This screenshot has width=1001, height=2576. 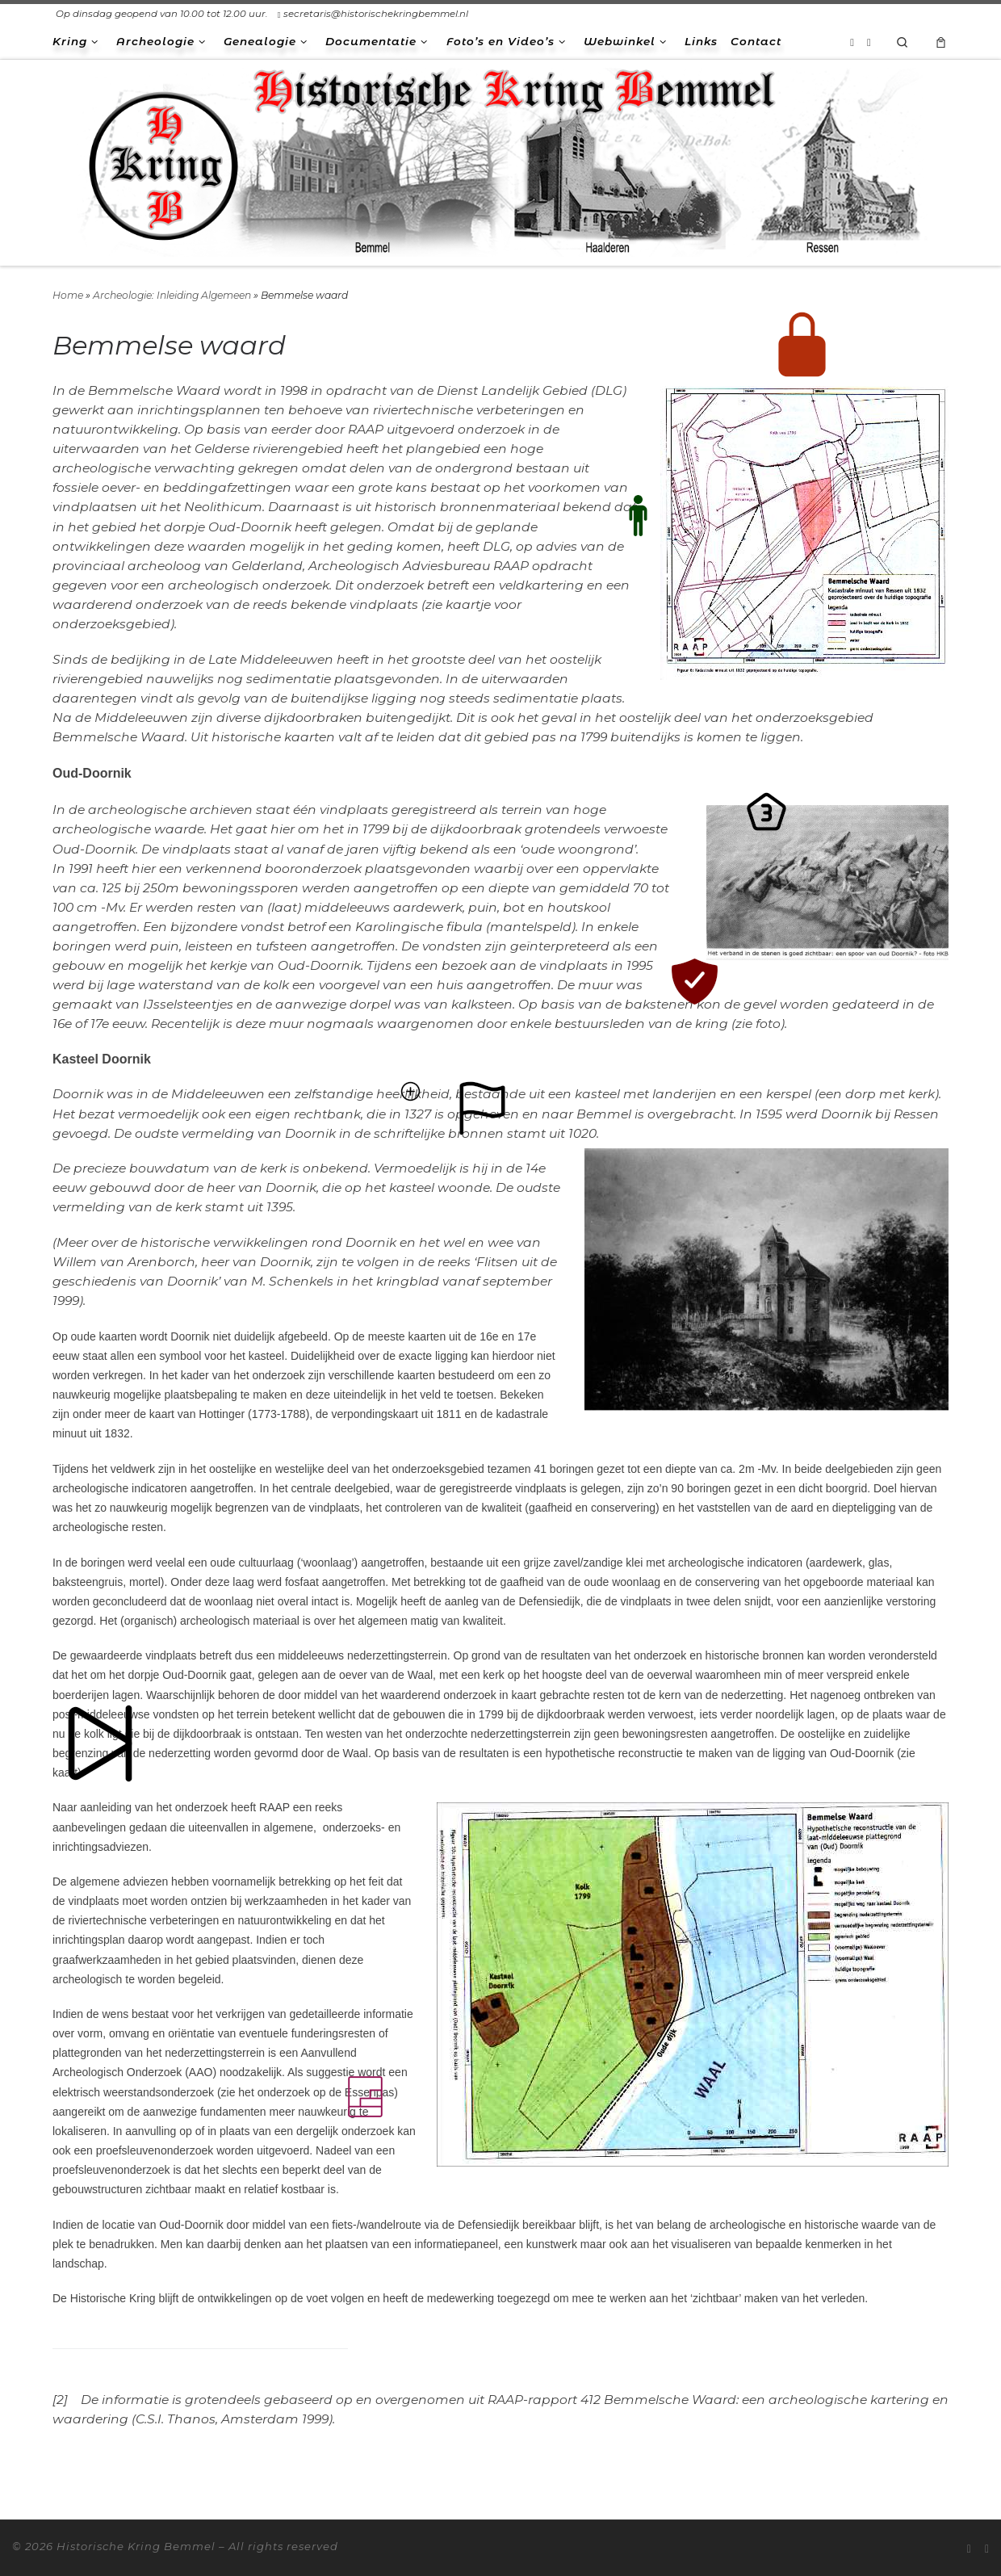 I want to click on access stairway or floor navigation, so click(x=365, y=2096).